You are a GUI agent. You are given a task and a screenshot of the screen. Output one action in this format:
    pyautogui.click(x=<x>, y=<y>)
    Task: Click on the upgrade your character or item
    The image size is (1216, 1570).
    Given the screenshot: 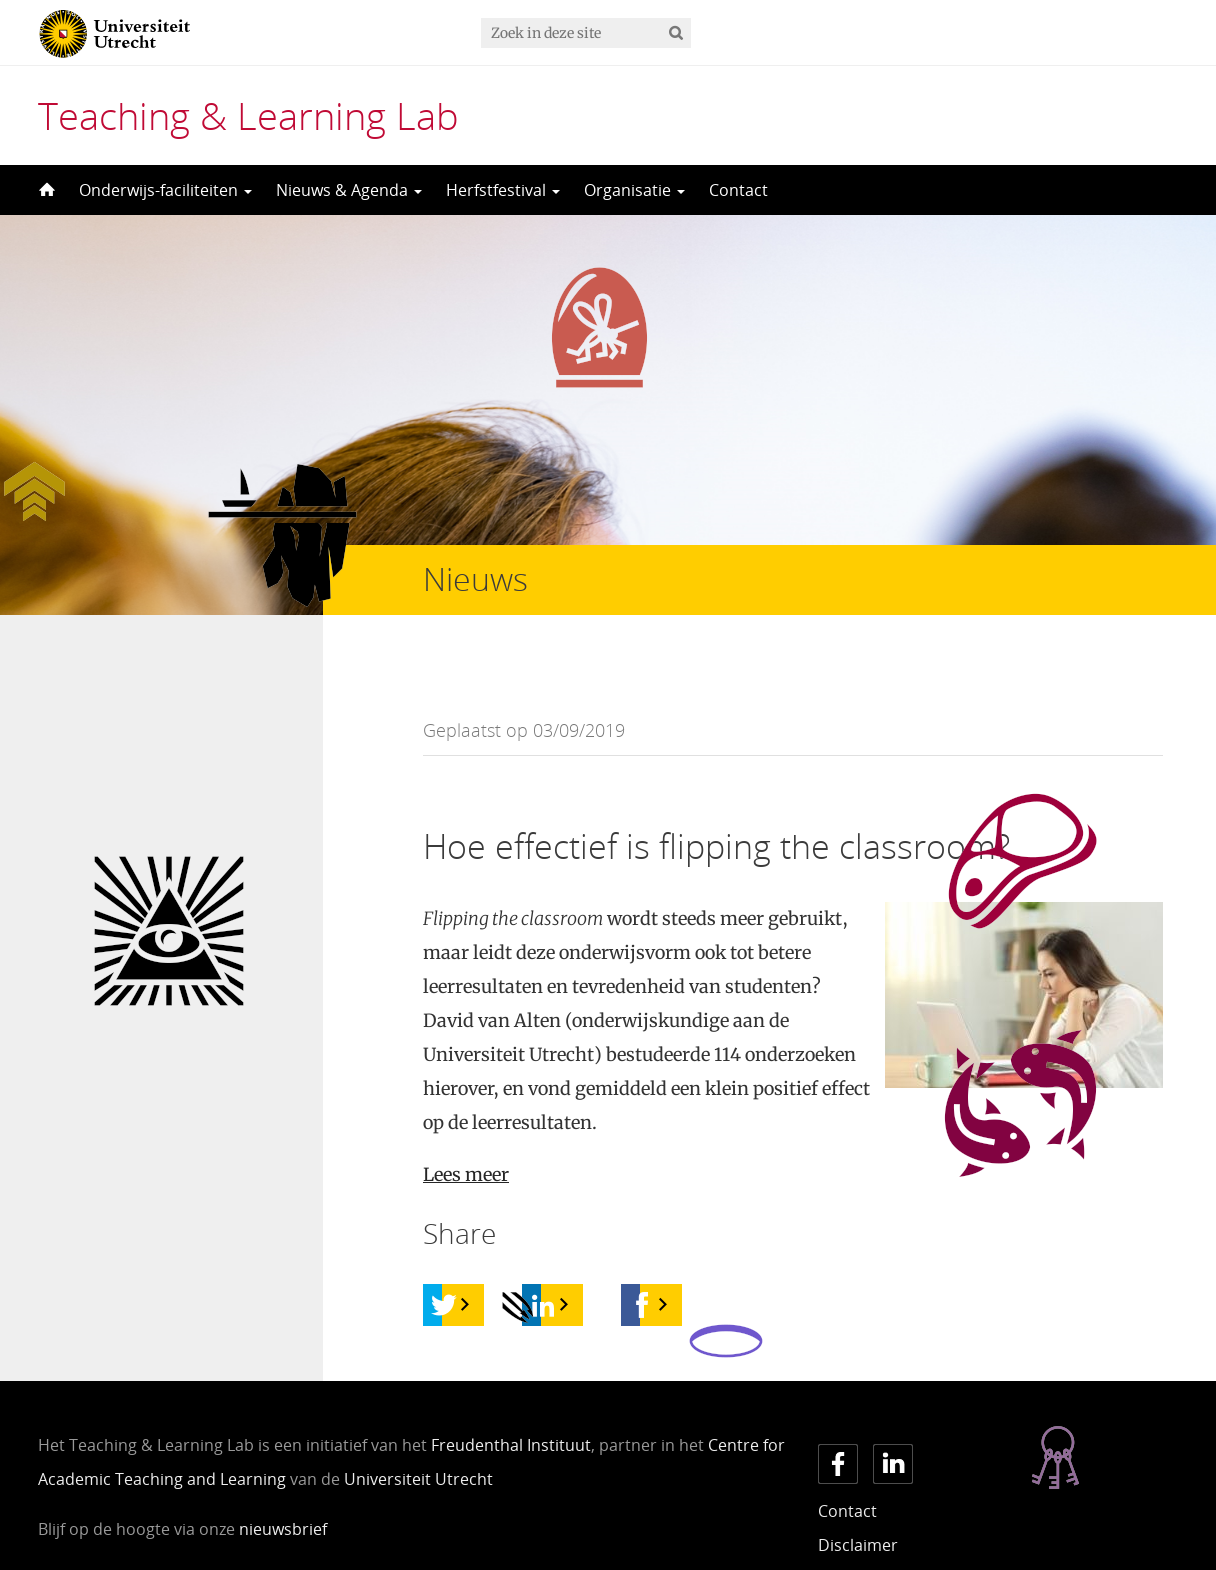 What is the action you would take?
    pyautogui.click(x=34, y=491)
    